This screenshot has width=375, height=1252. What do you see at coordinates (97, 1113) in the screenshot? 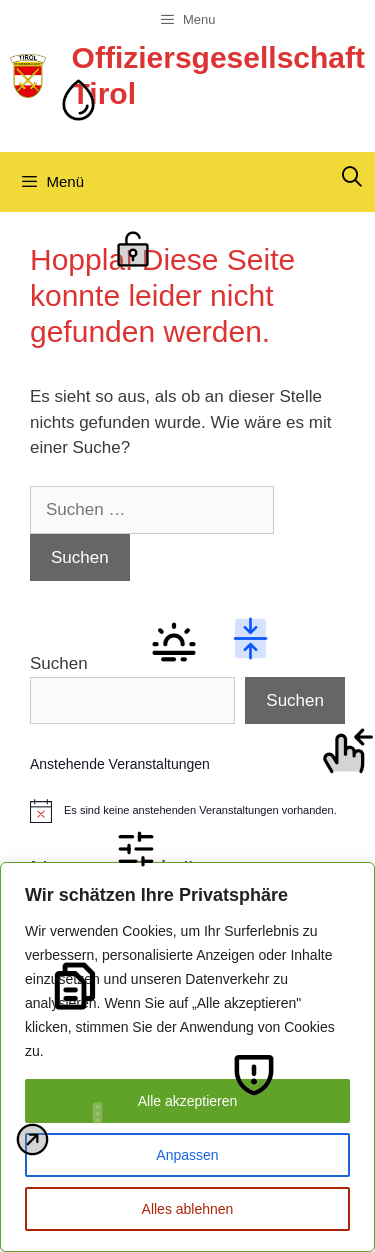
I see `open more options menu` at bounding box center [97, 1113].